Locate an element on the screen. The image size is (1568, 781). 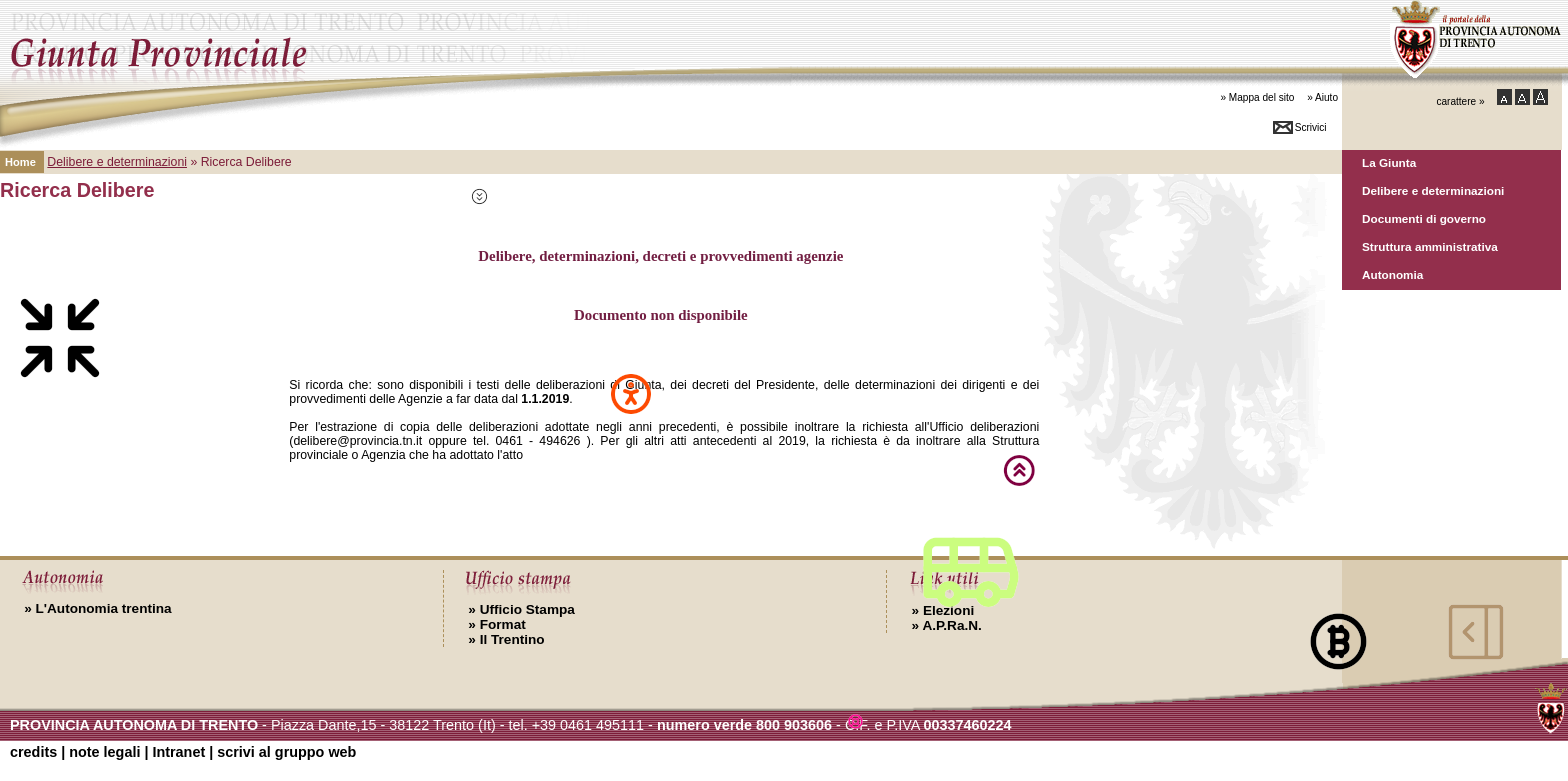
scroll to top of page is located at coordinates (1019, 470).